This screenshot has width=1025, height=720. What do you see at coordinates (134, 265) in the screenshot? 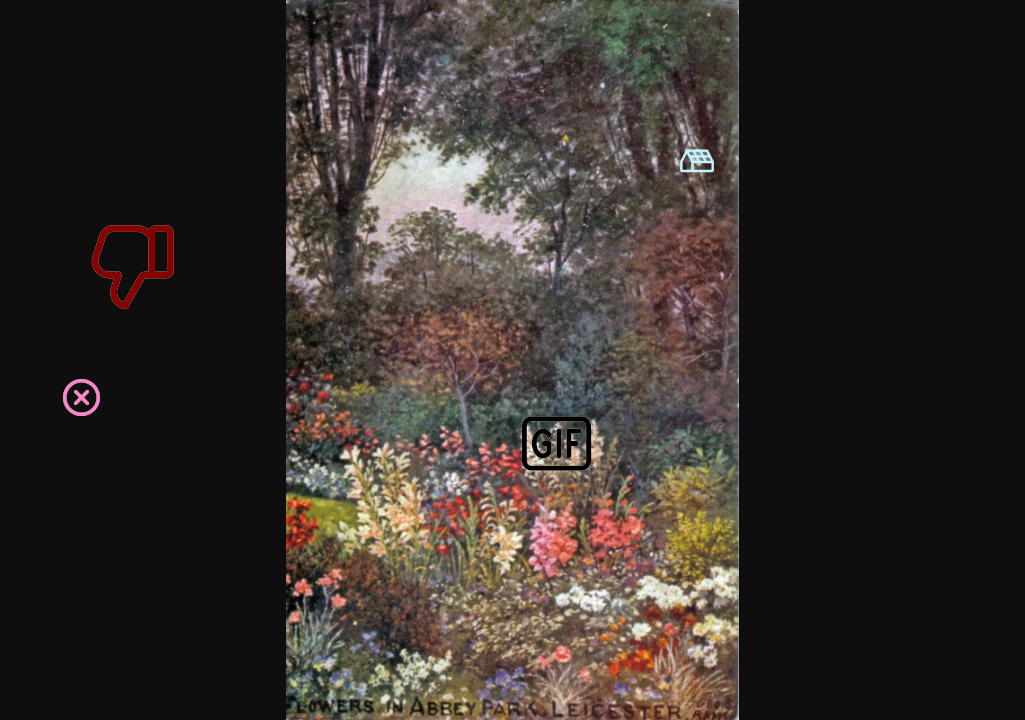
I see `dislike or downvote content` at bounding box center [134, 265].